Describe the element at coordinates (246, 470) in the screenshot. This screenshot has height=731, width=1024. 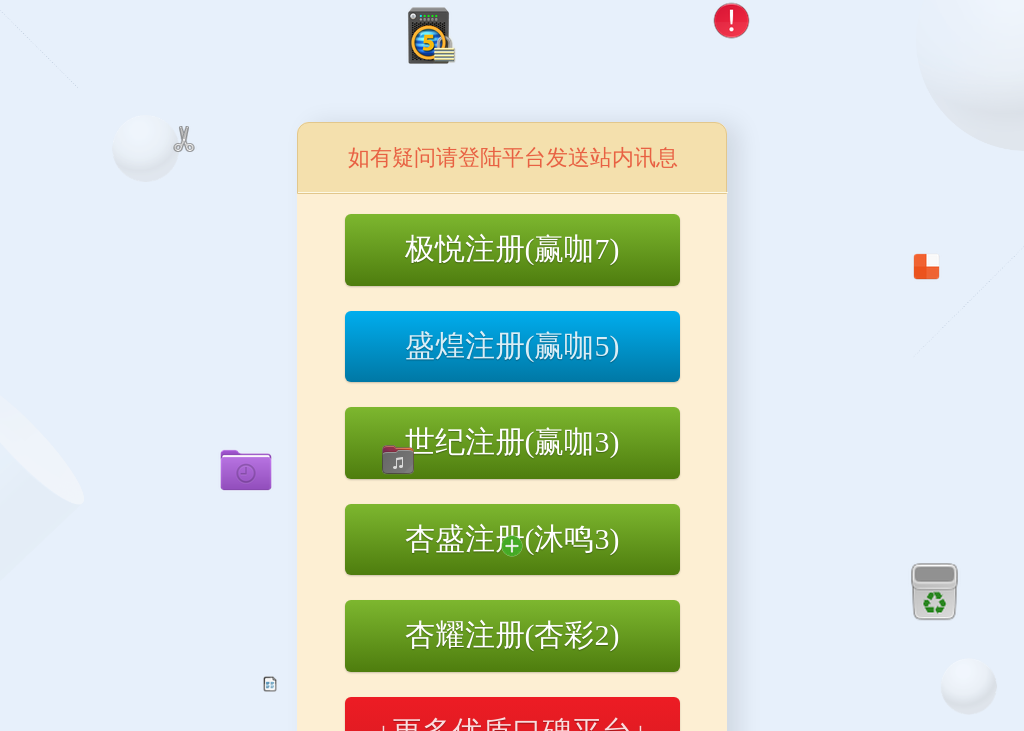
I see `access temporary files folder` at that location.